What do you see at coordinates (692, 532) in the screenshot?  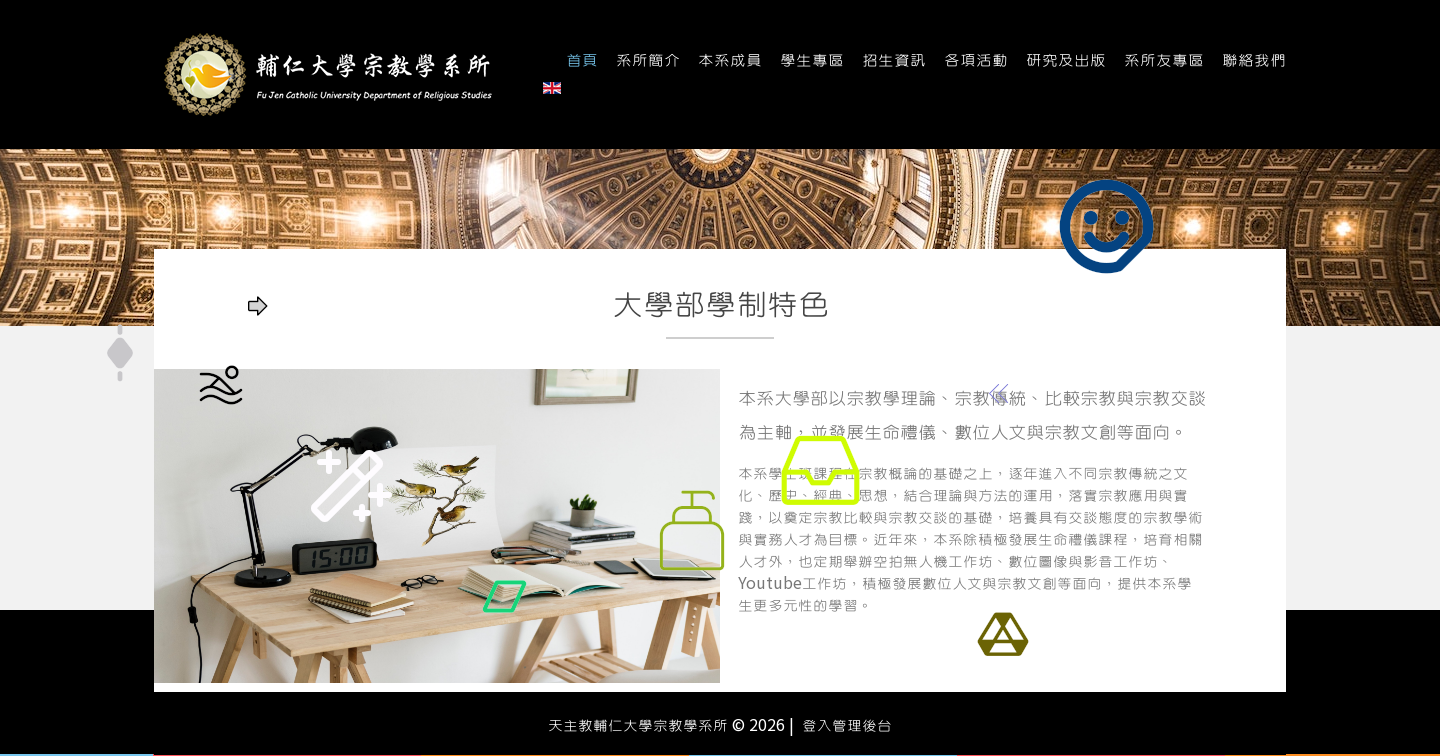 I see `access hand washing or hygiene instructions` at bounding box center [692, 532].